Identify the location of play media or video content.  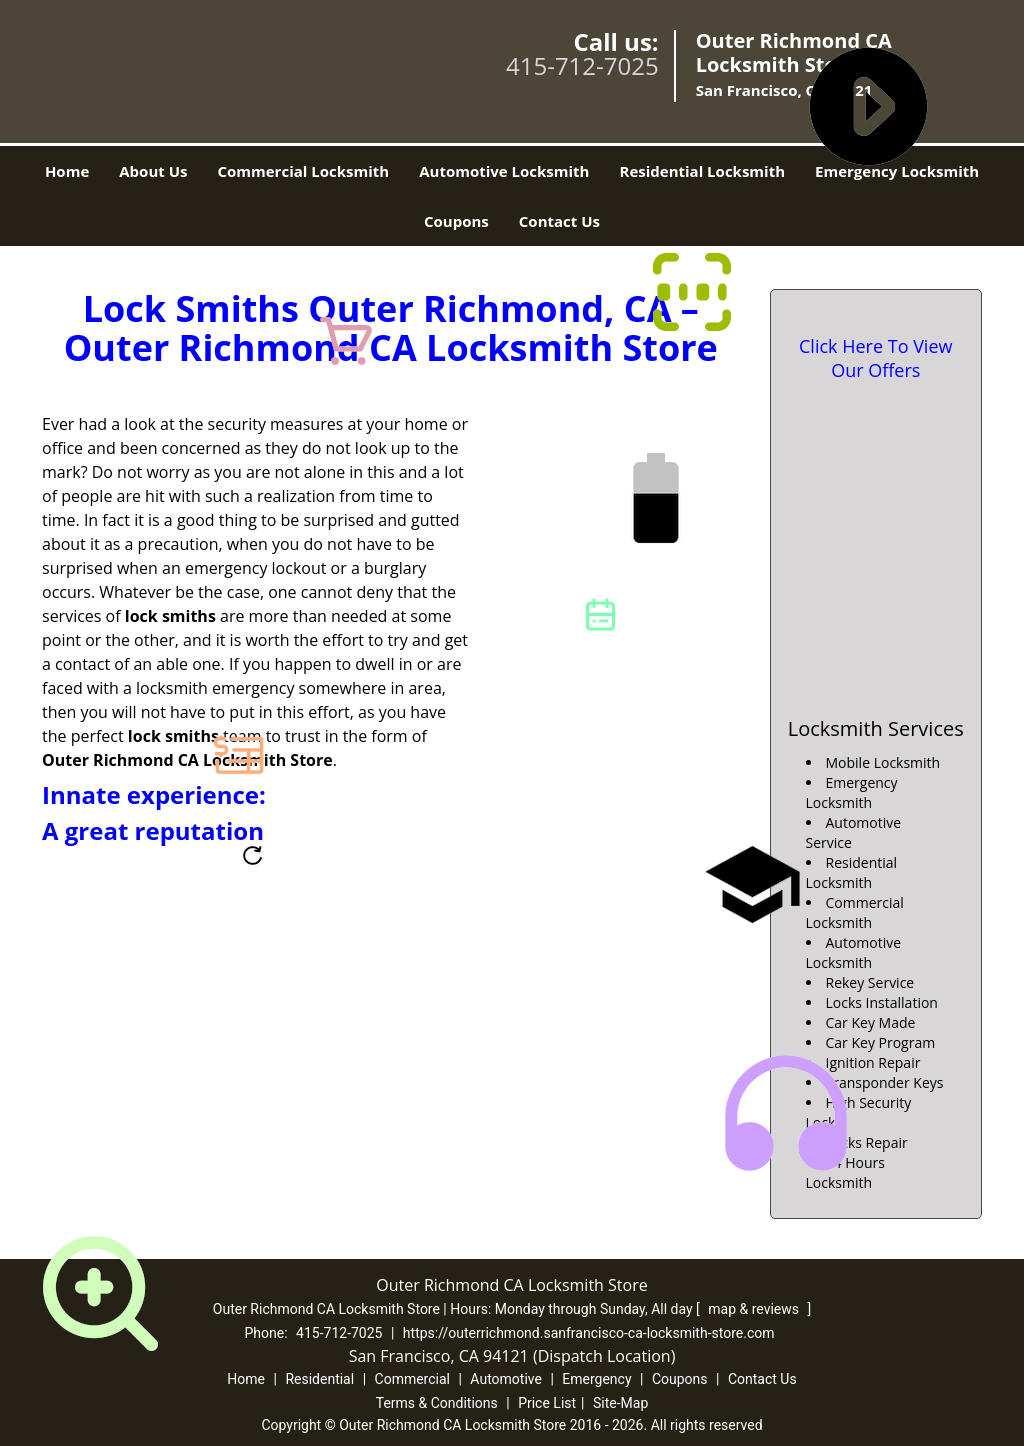
(868, 106).